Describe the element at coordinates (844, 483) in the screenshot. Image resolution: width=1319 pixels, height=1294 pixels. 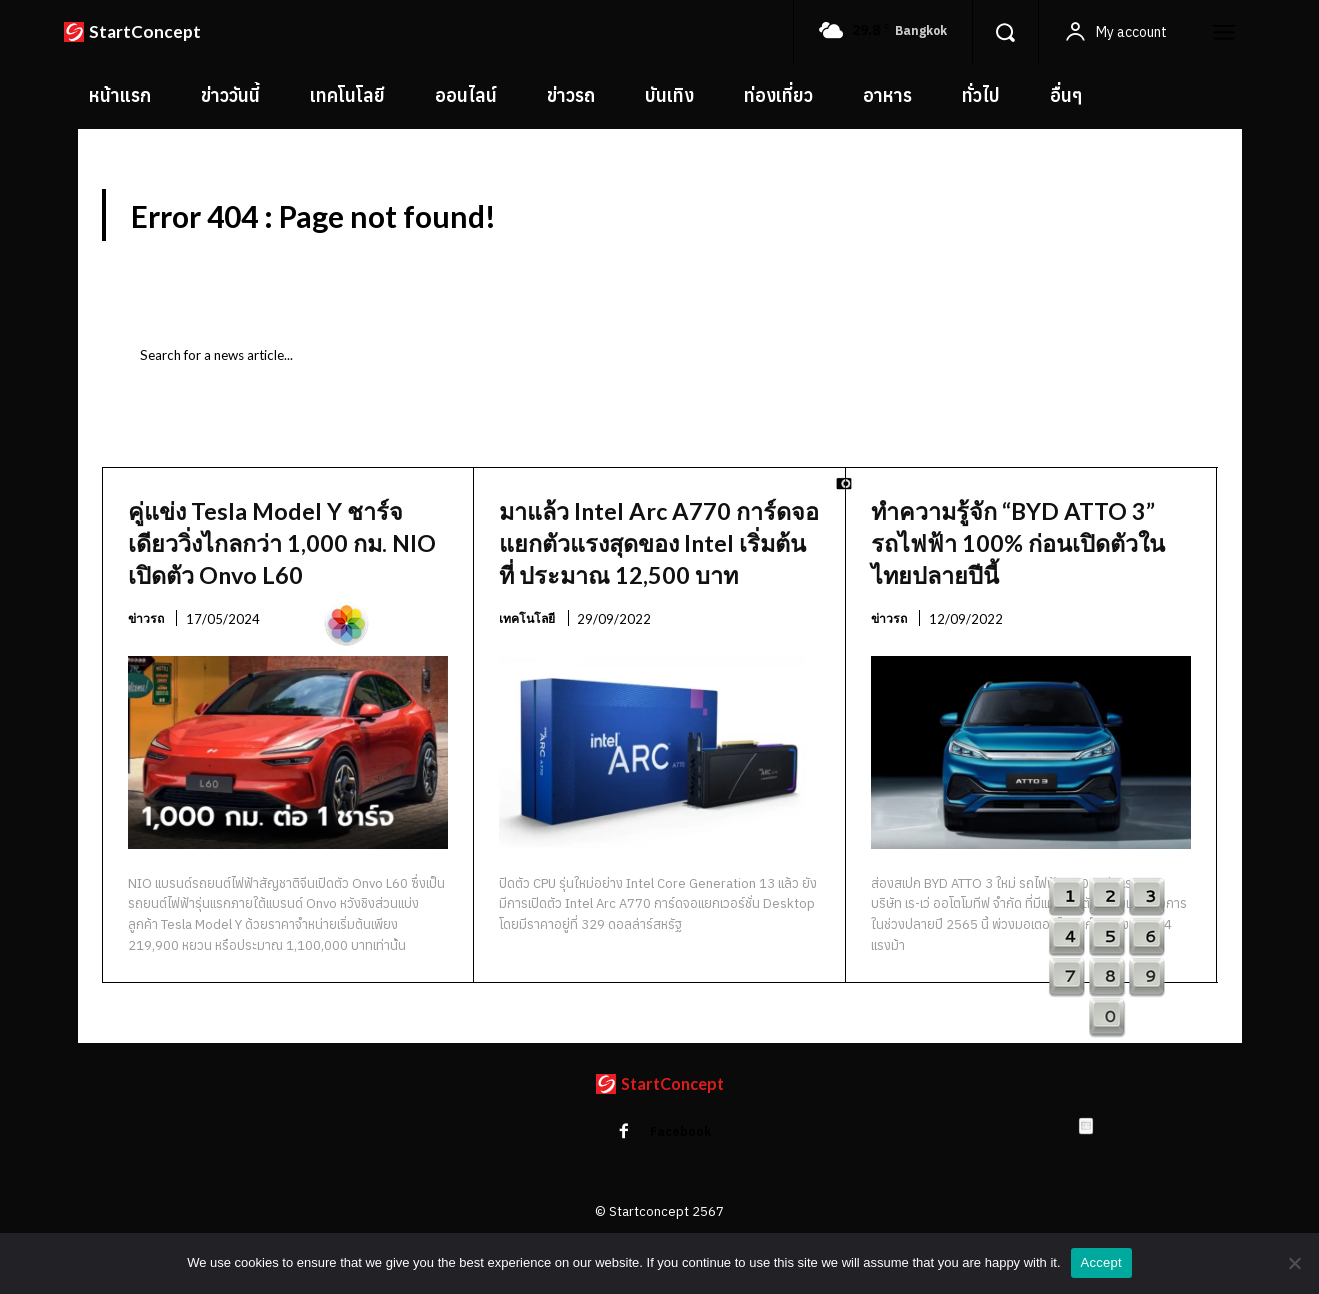
I see `ipod shuffle device in sidebar` at that location.